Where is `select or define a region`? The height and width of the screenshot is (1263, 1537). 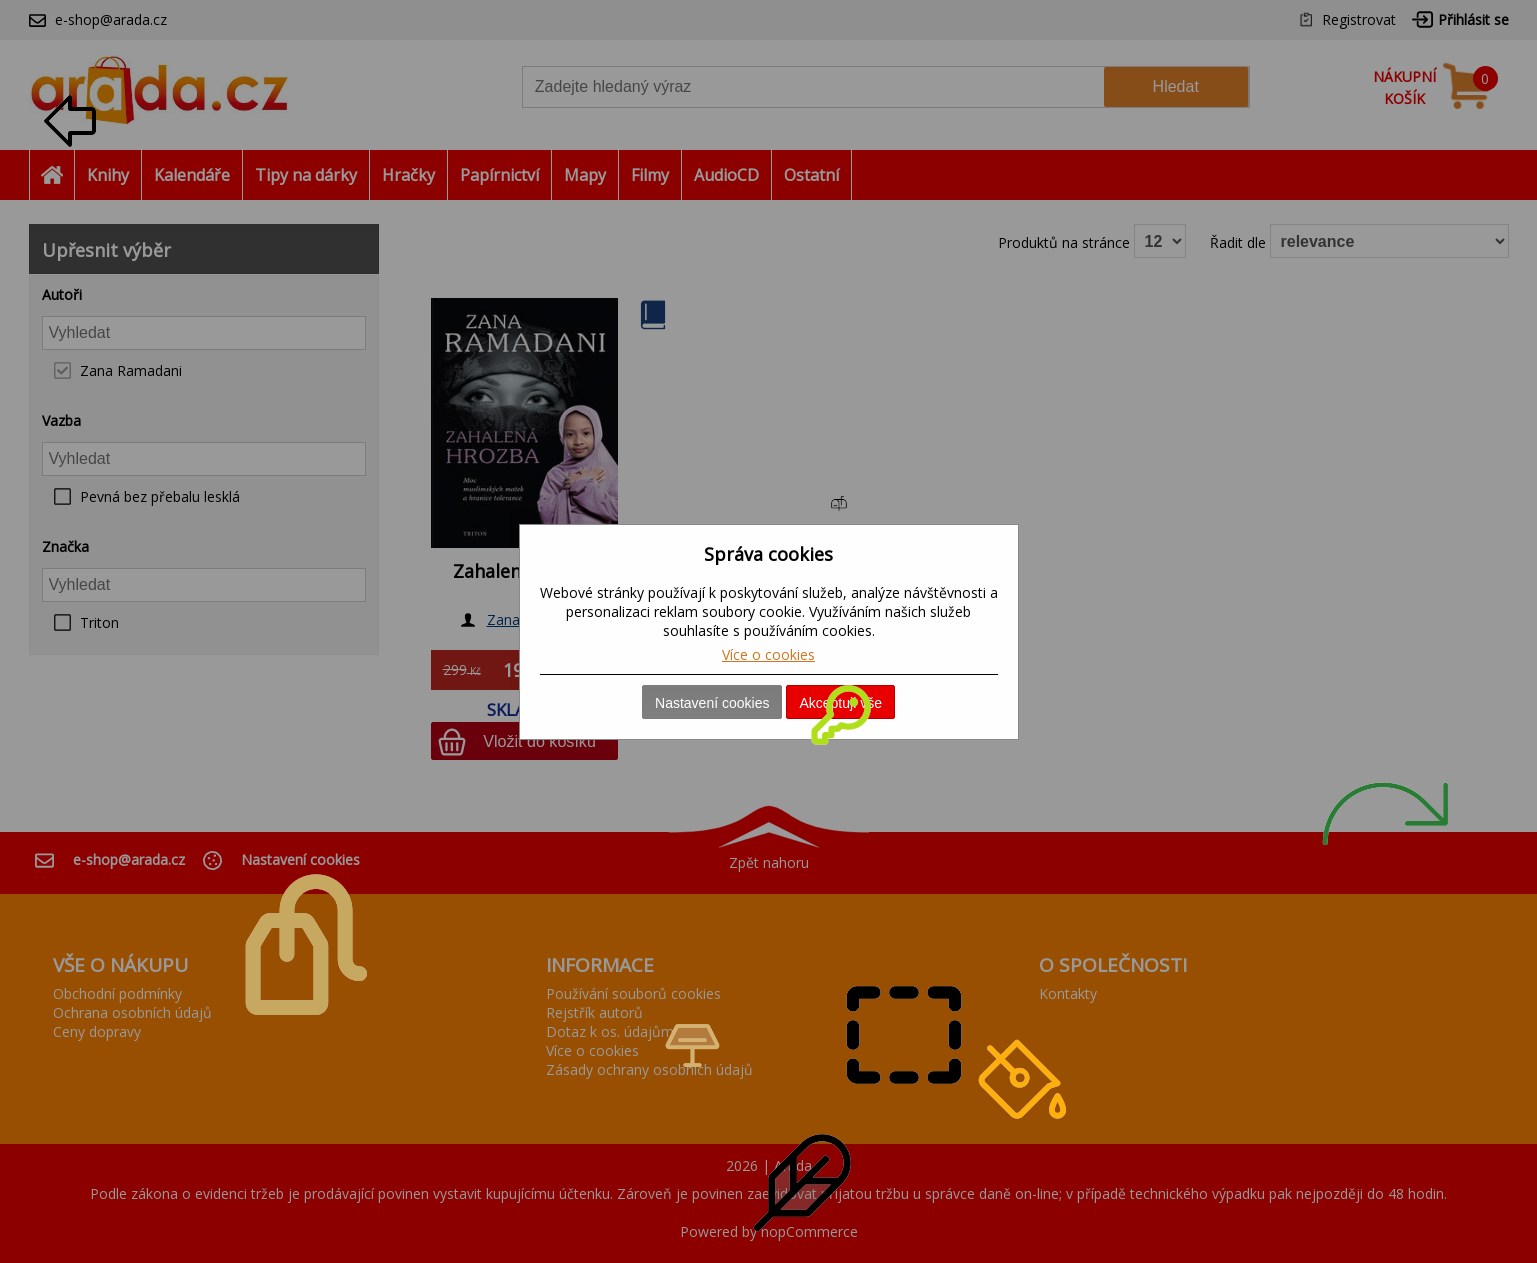 select or define a region is located at coordinates (904, 1035).